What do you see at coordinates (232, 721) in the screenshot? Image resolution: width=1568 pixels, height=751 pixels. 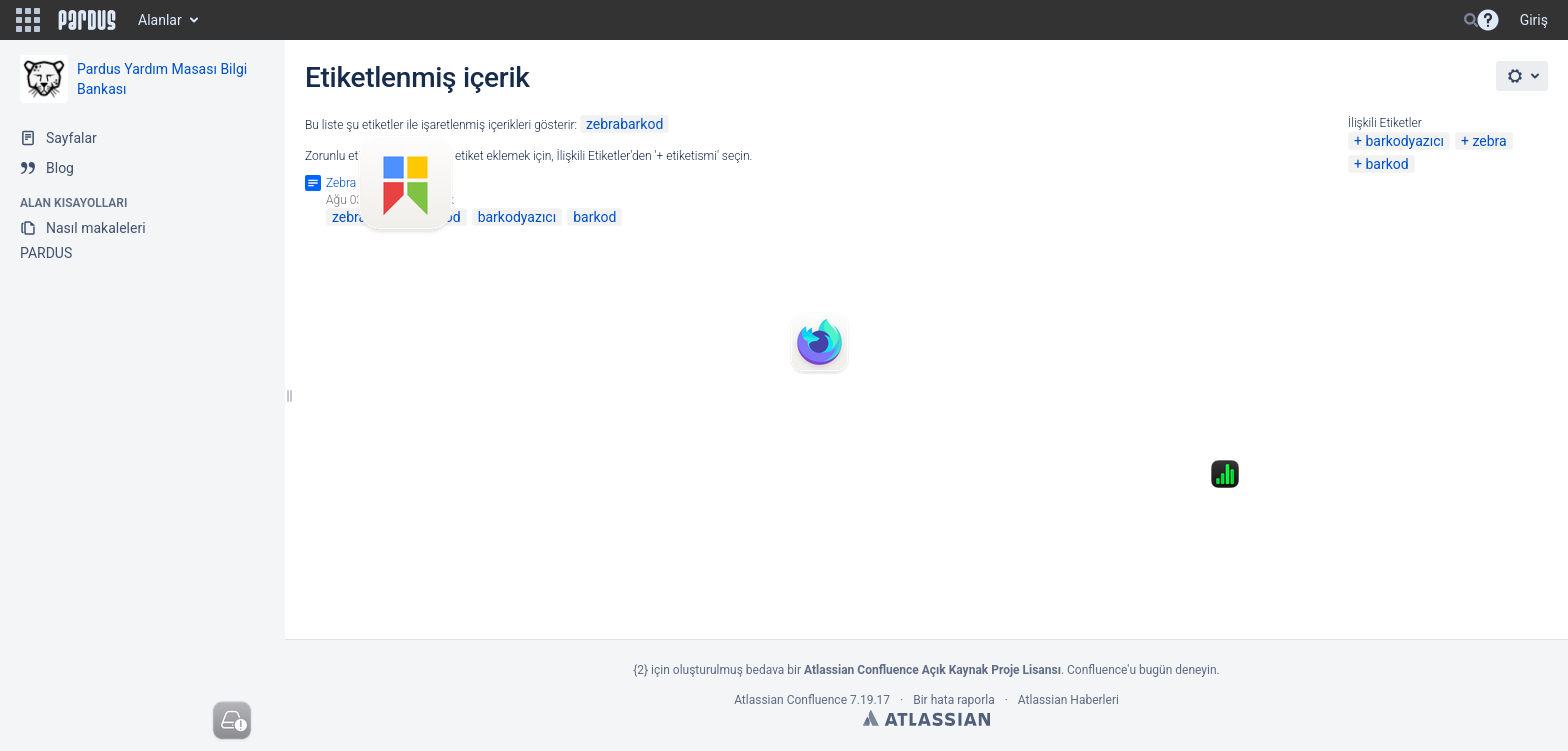 I see `view notifications for connected devices` at bounding box center [232, 721].